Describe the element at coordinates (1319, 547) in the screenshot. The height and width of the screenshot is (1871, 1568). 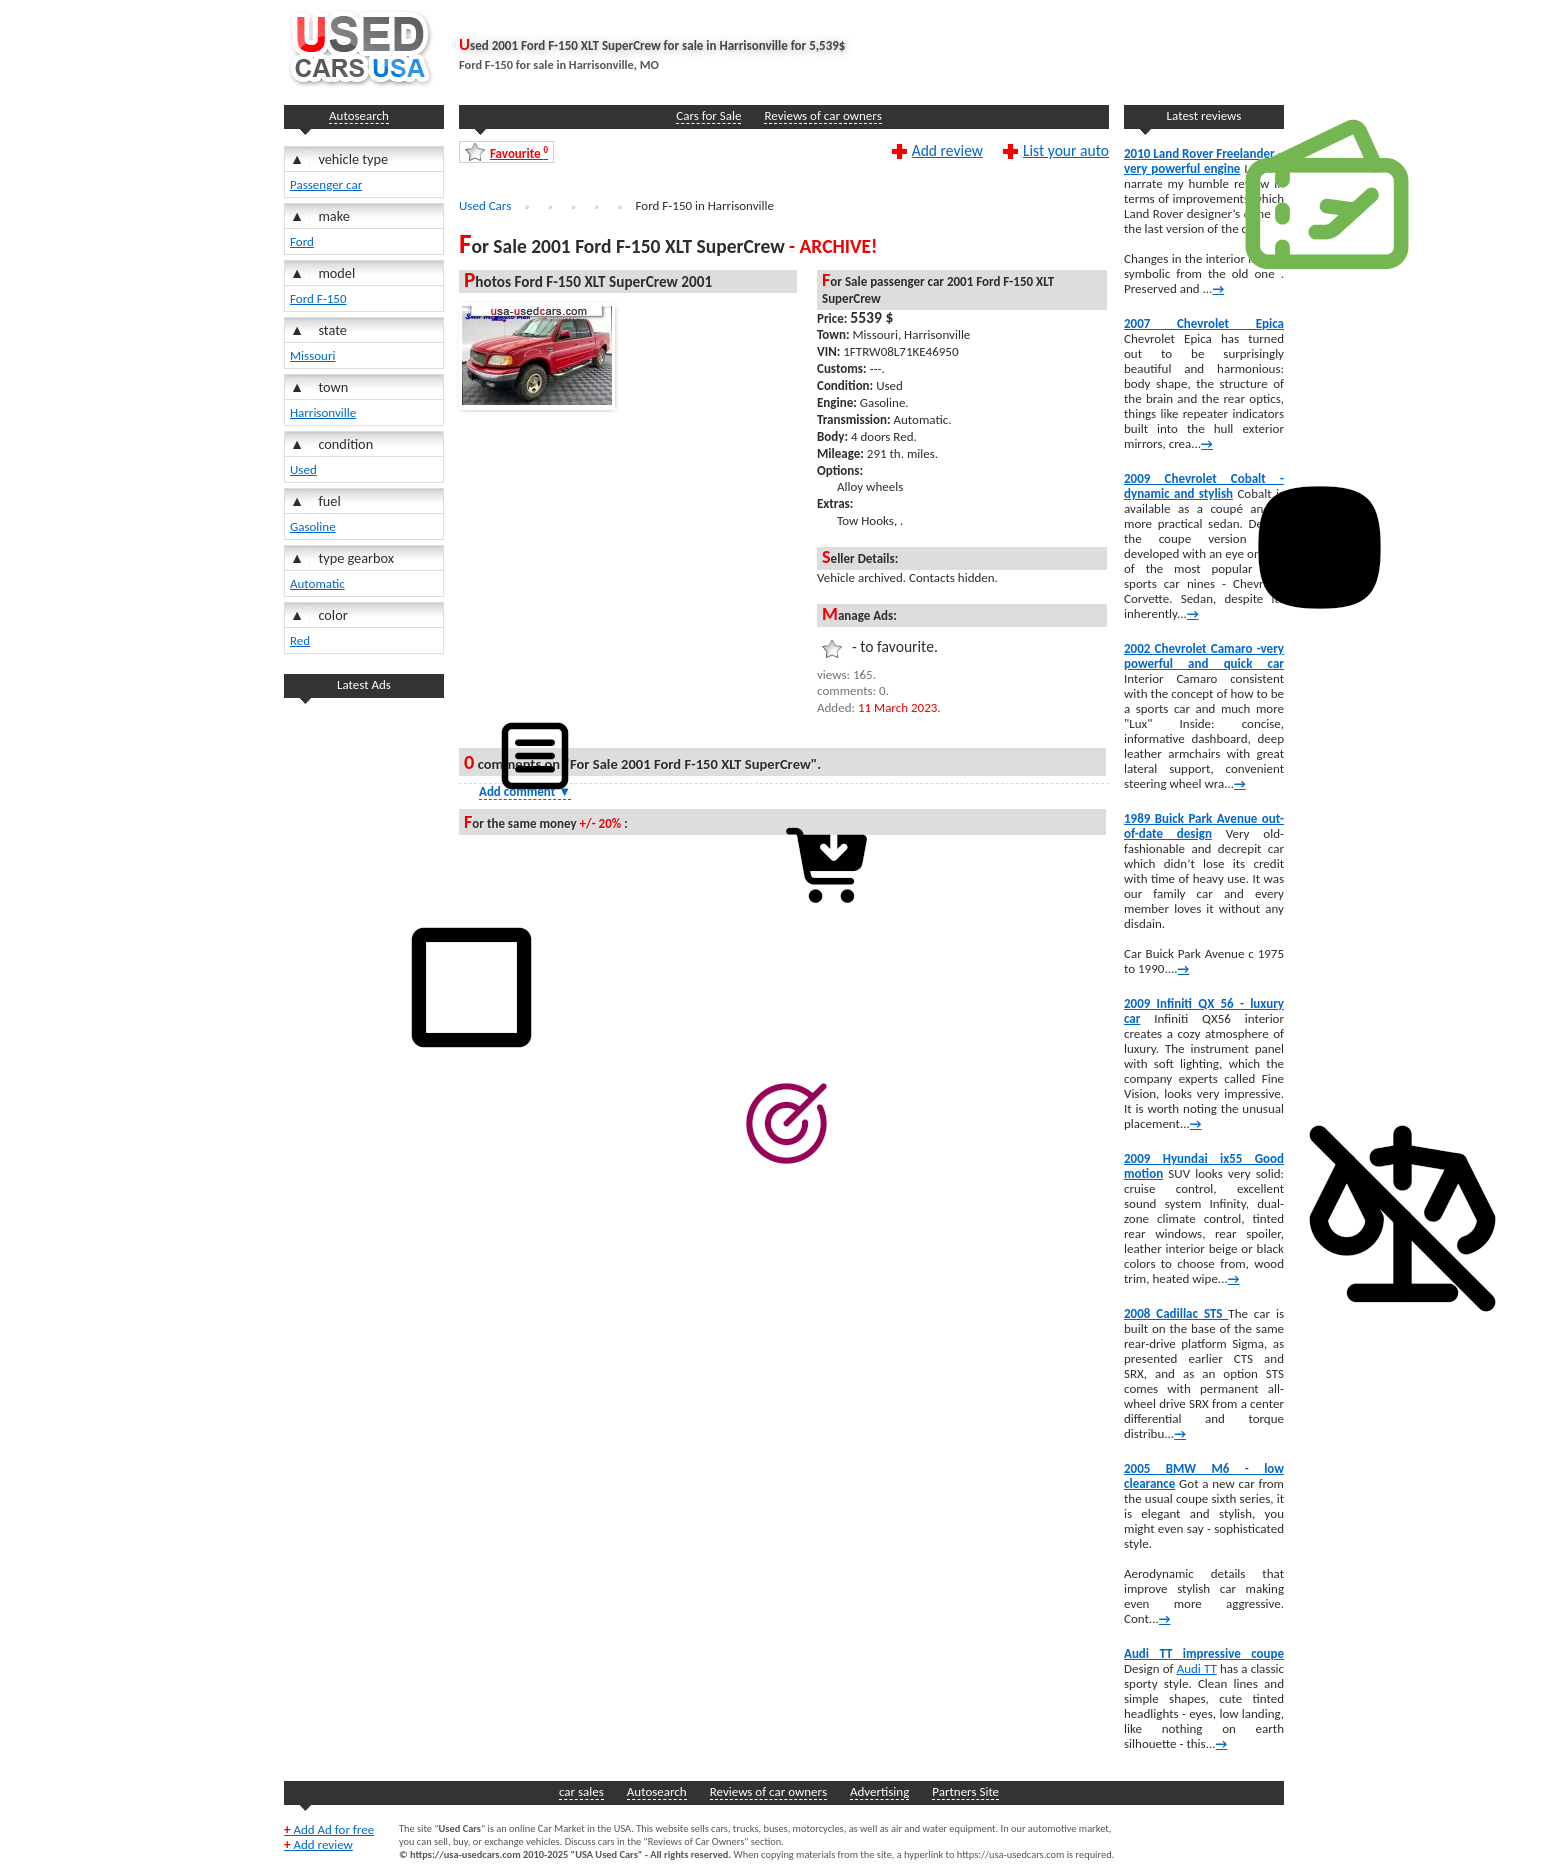
I see `a filled checkbox or selection indicator` at that location.